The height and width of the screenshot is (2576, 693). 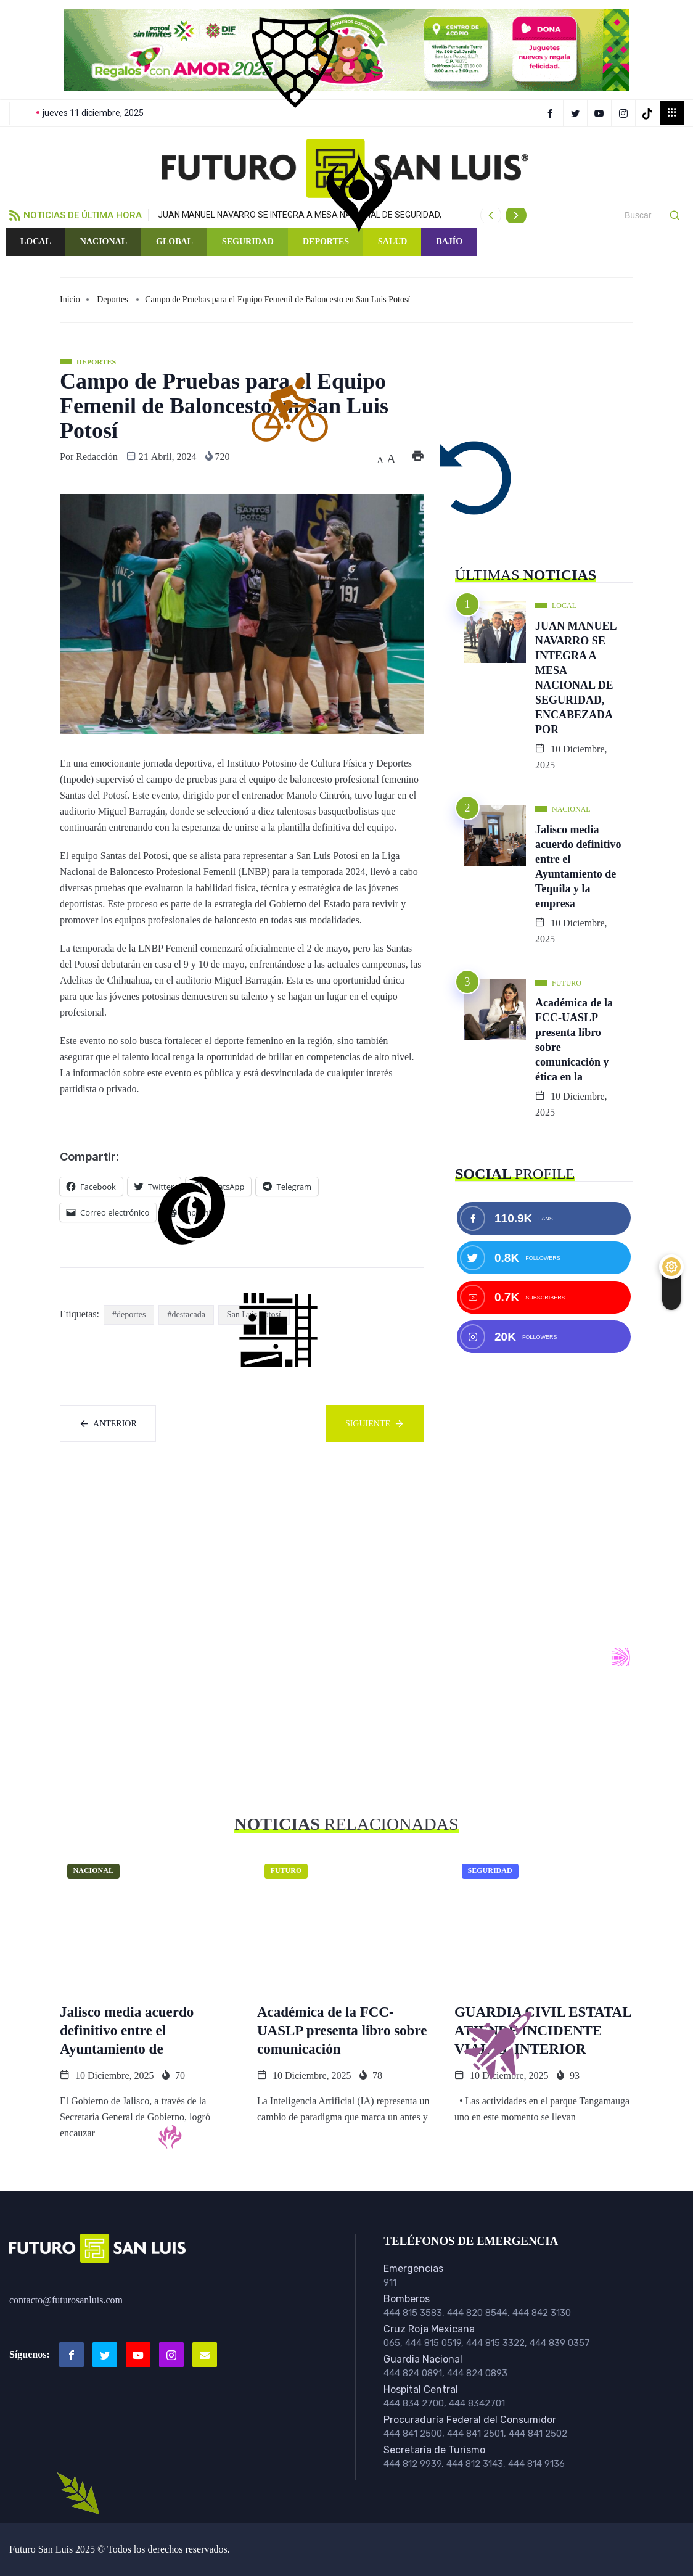 I want to click on indicates speed or rapid movement, so click(x=78, y=2493).